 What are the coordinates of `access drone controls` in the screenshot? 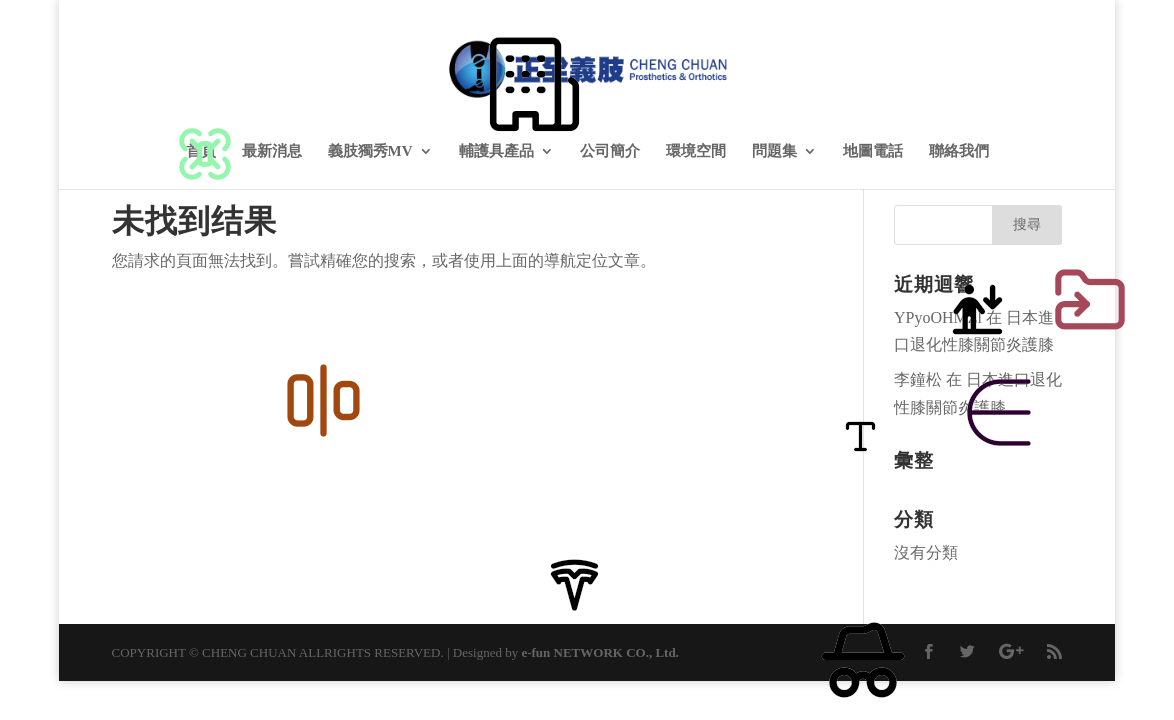 It's located at (205, 154).